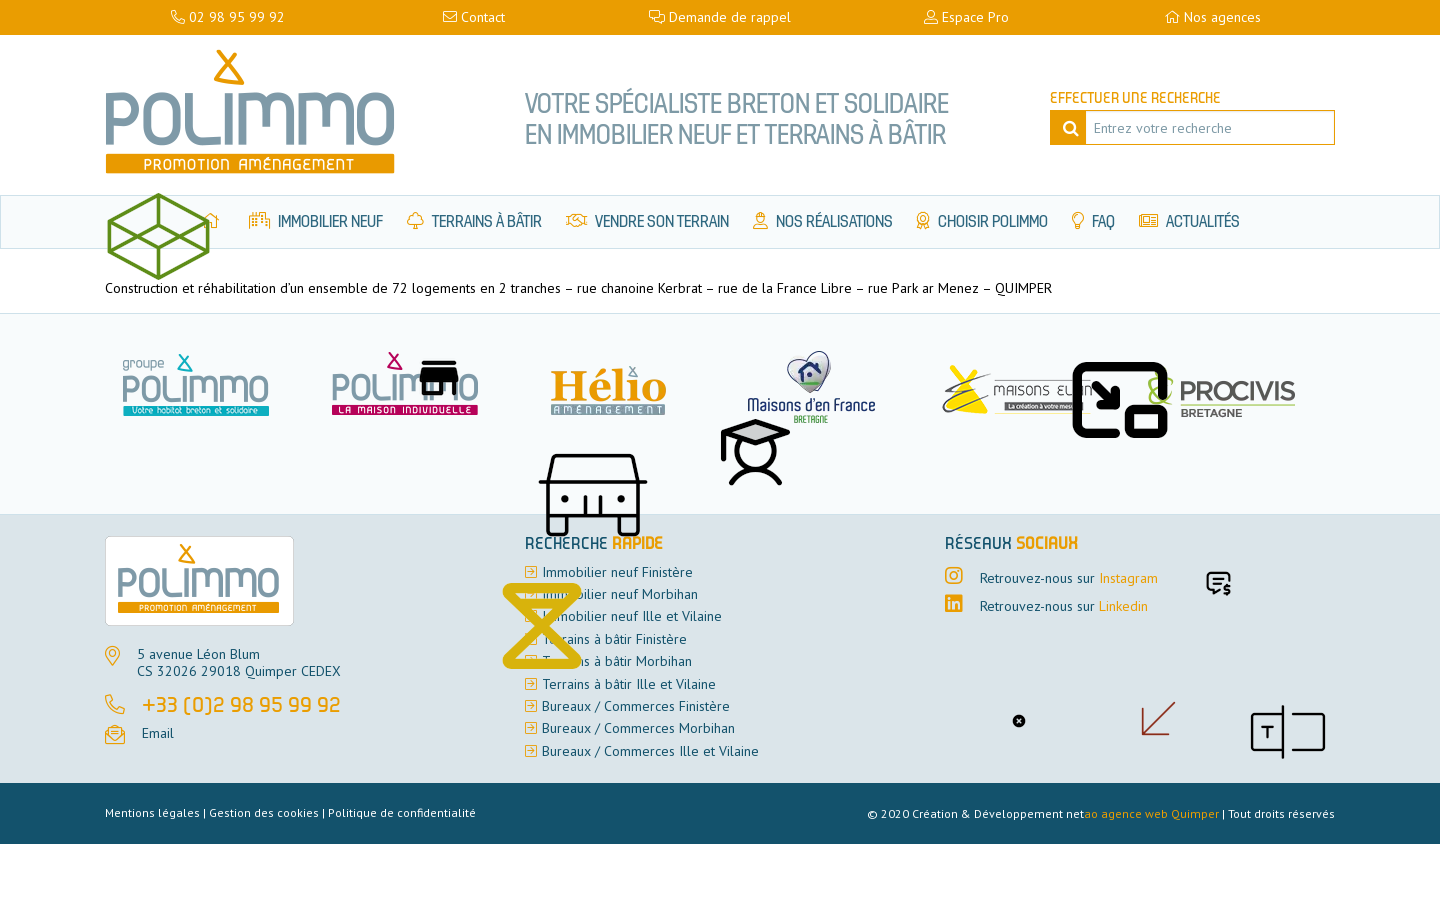  Describe the element at coordinates (1218, 582) in the screenshot. I see `view payment or transaction messages` at that location.